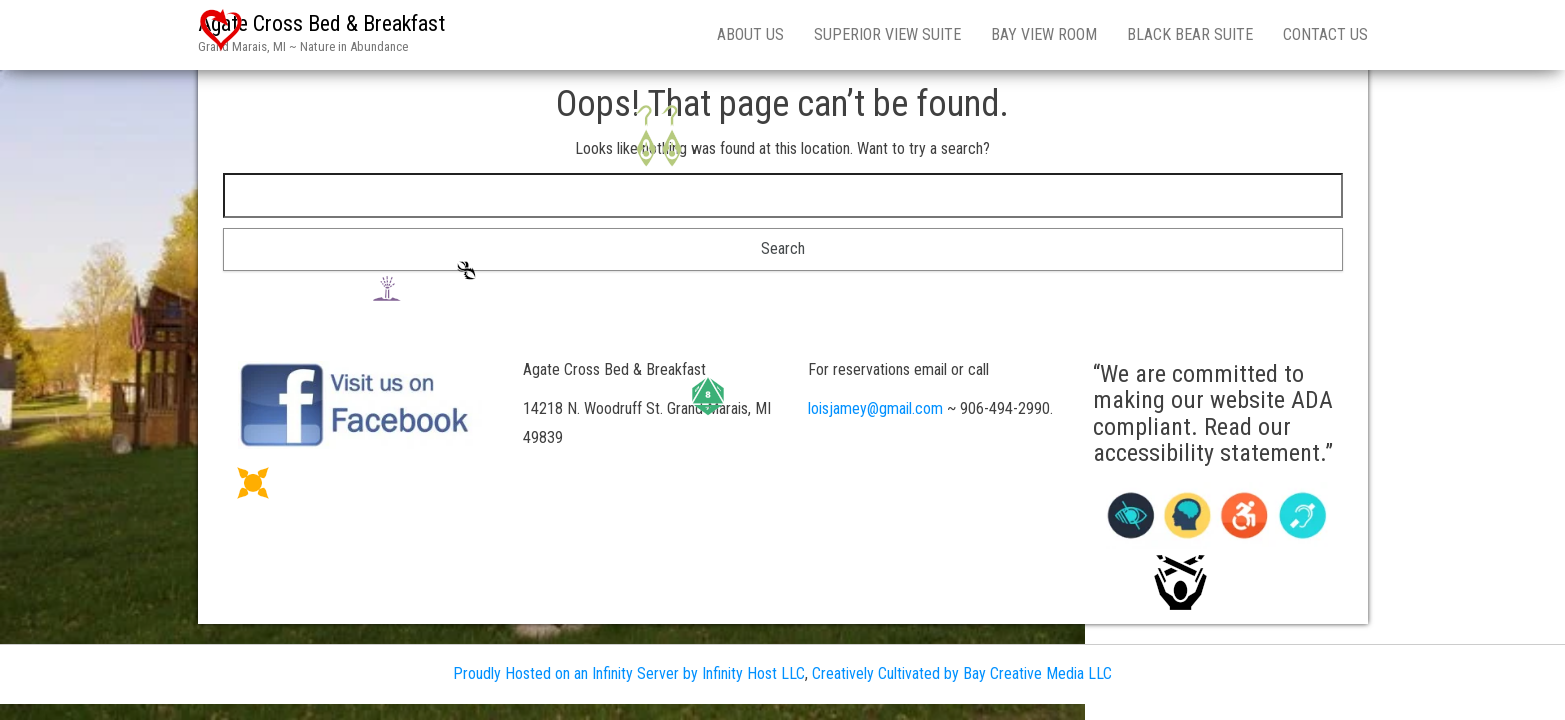  What do you see at coordinates (387, 287) in the screenshot?
I see `summon or raise undead units` at bounding box center [387, 287].